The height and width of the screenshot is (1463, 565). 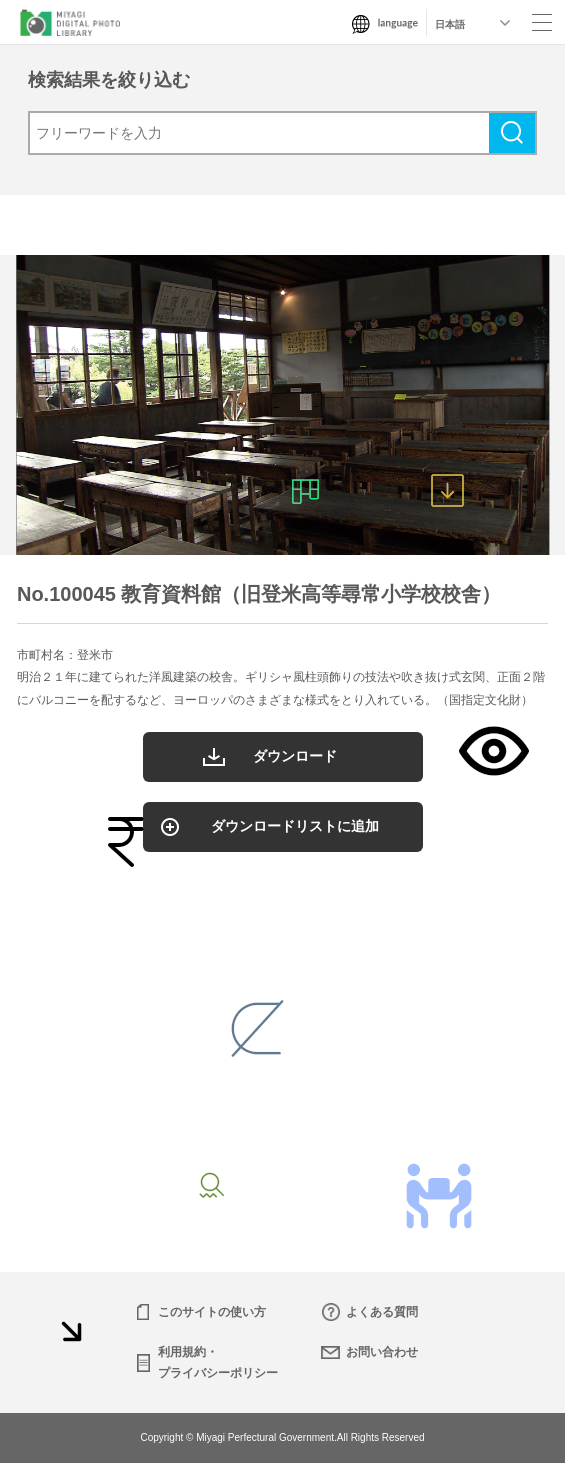 What do you see at coordinates (71, 1331) in the screenshot?
I see `navigate to the next item diagonally` at bounding box center [71, 1331].